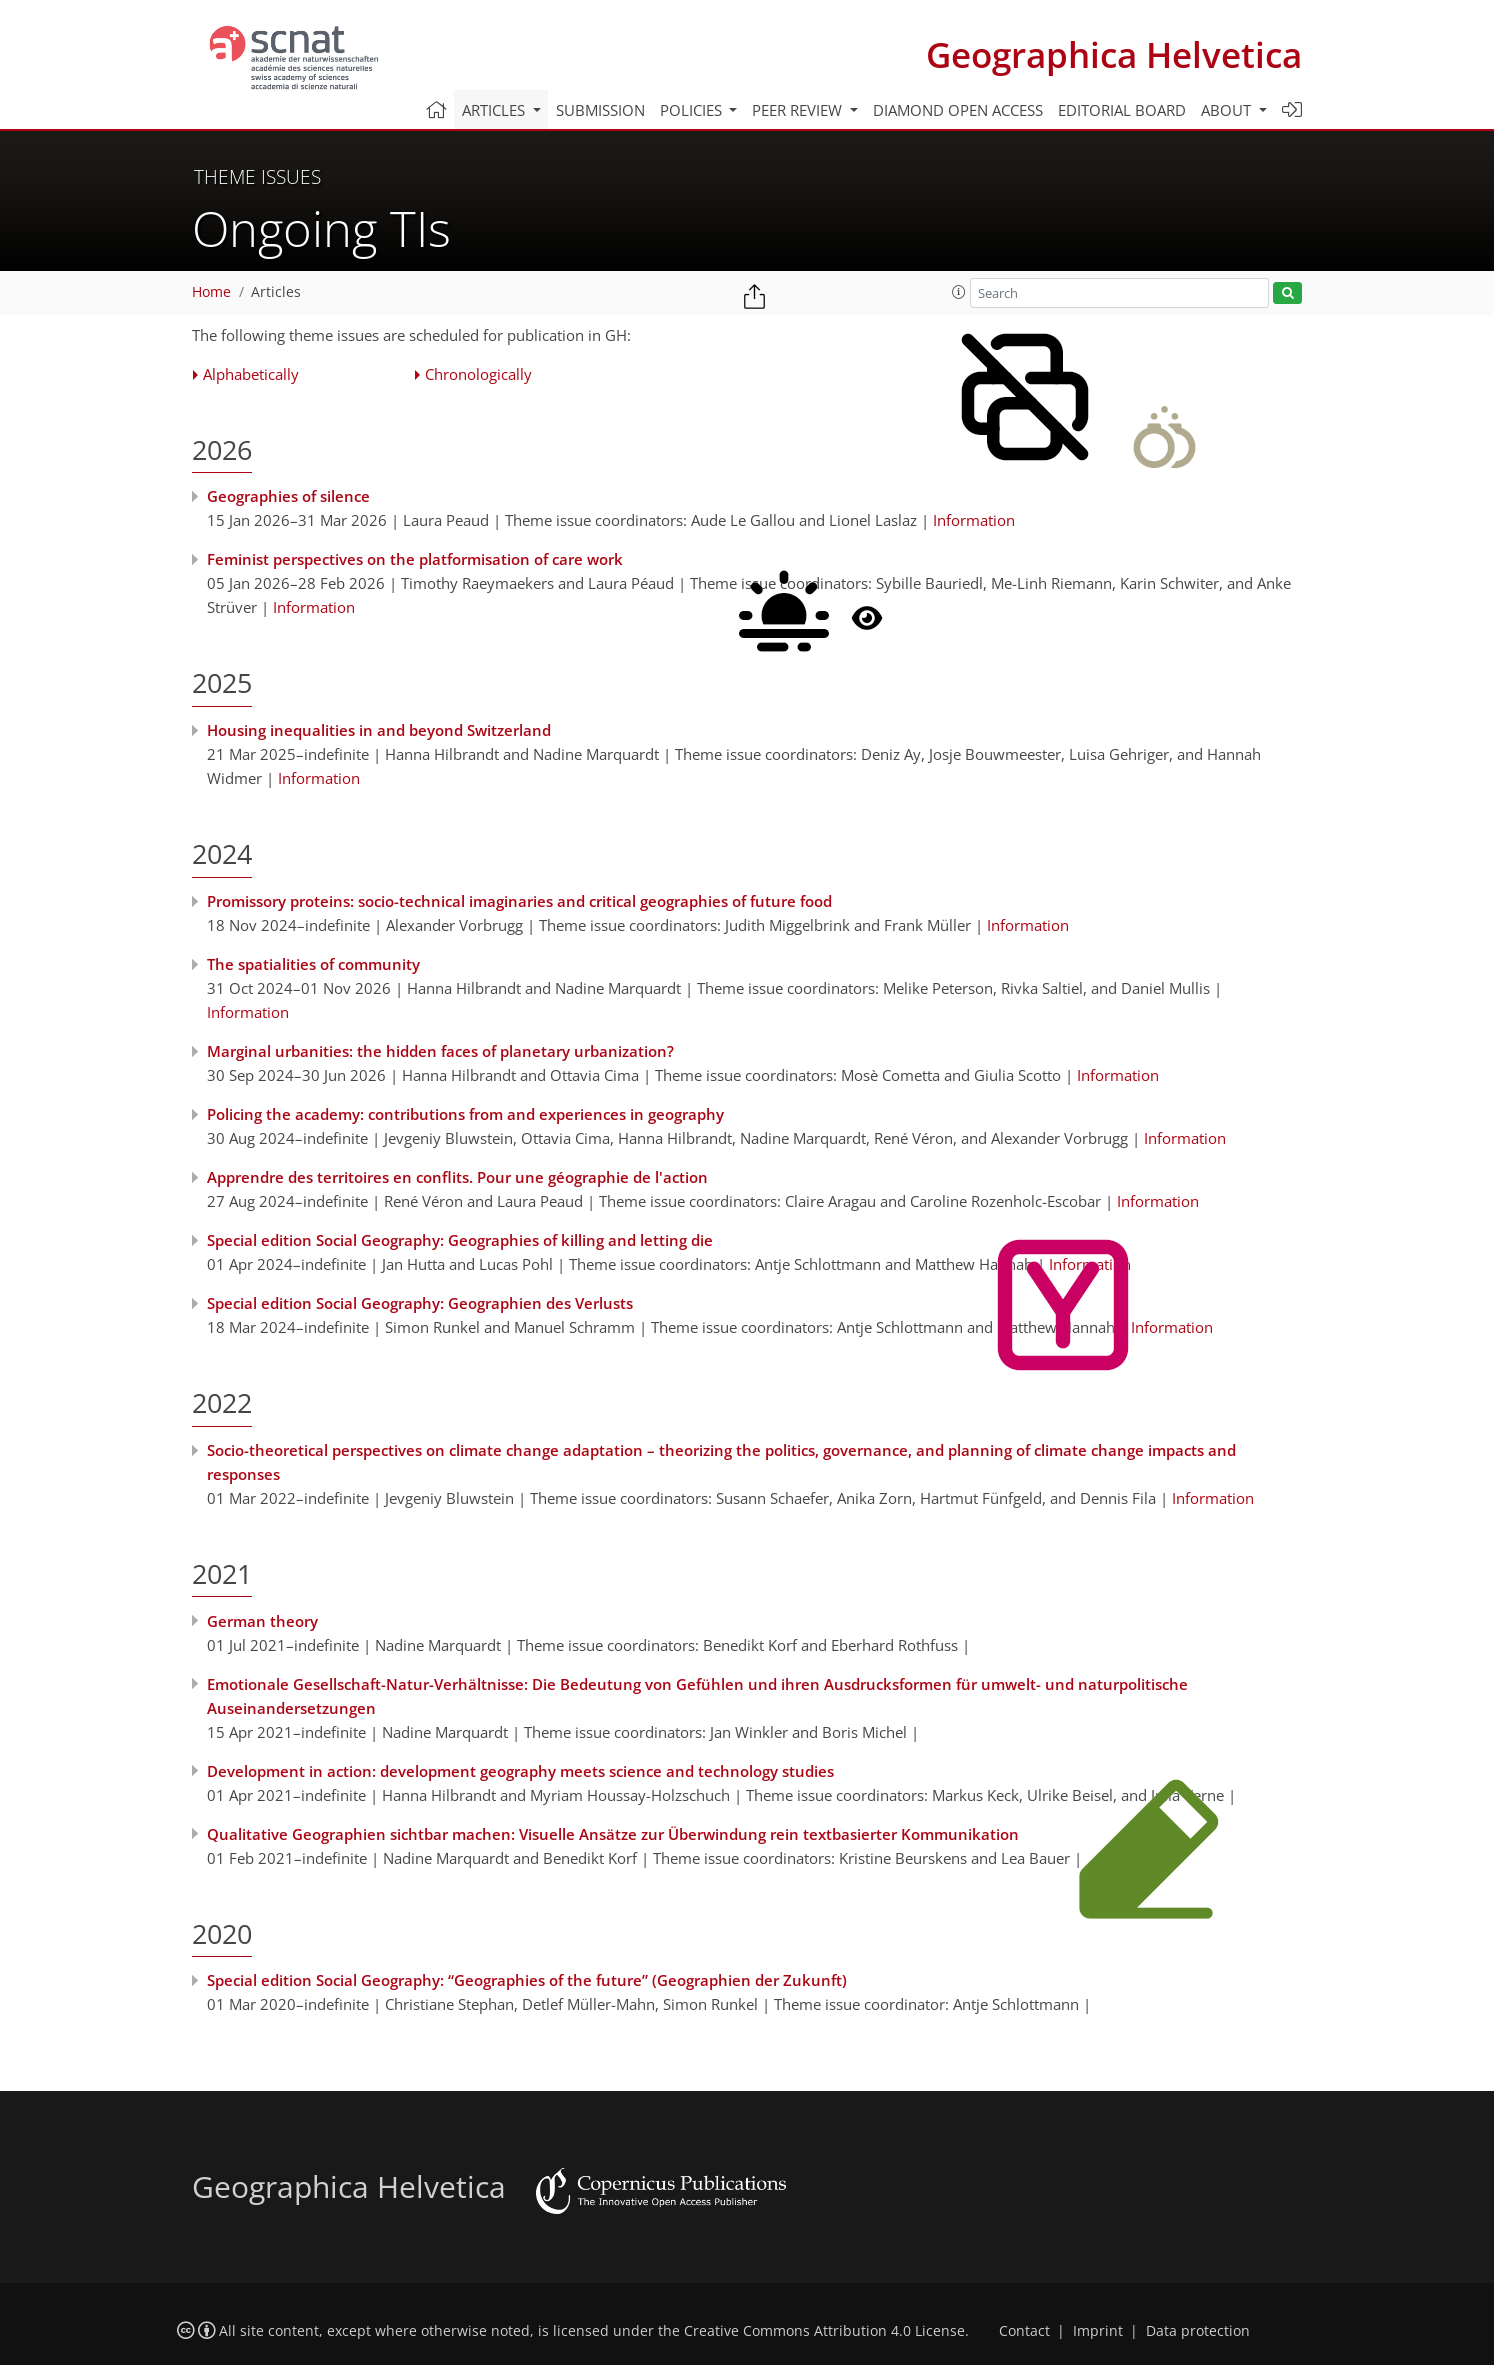 The width and height of the screenshot is (1494, 2365). Describe the element at coordinates (1164, 440) in the screenshot. I see `indicates criminal or arrest-related content` at that location.